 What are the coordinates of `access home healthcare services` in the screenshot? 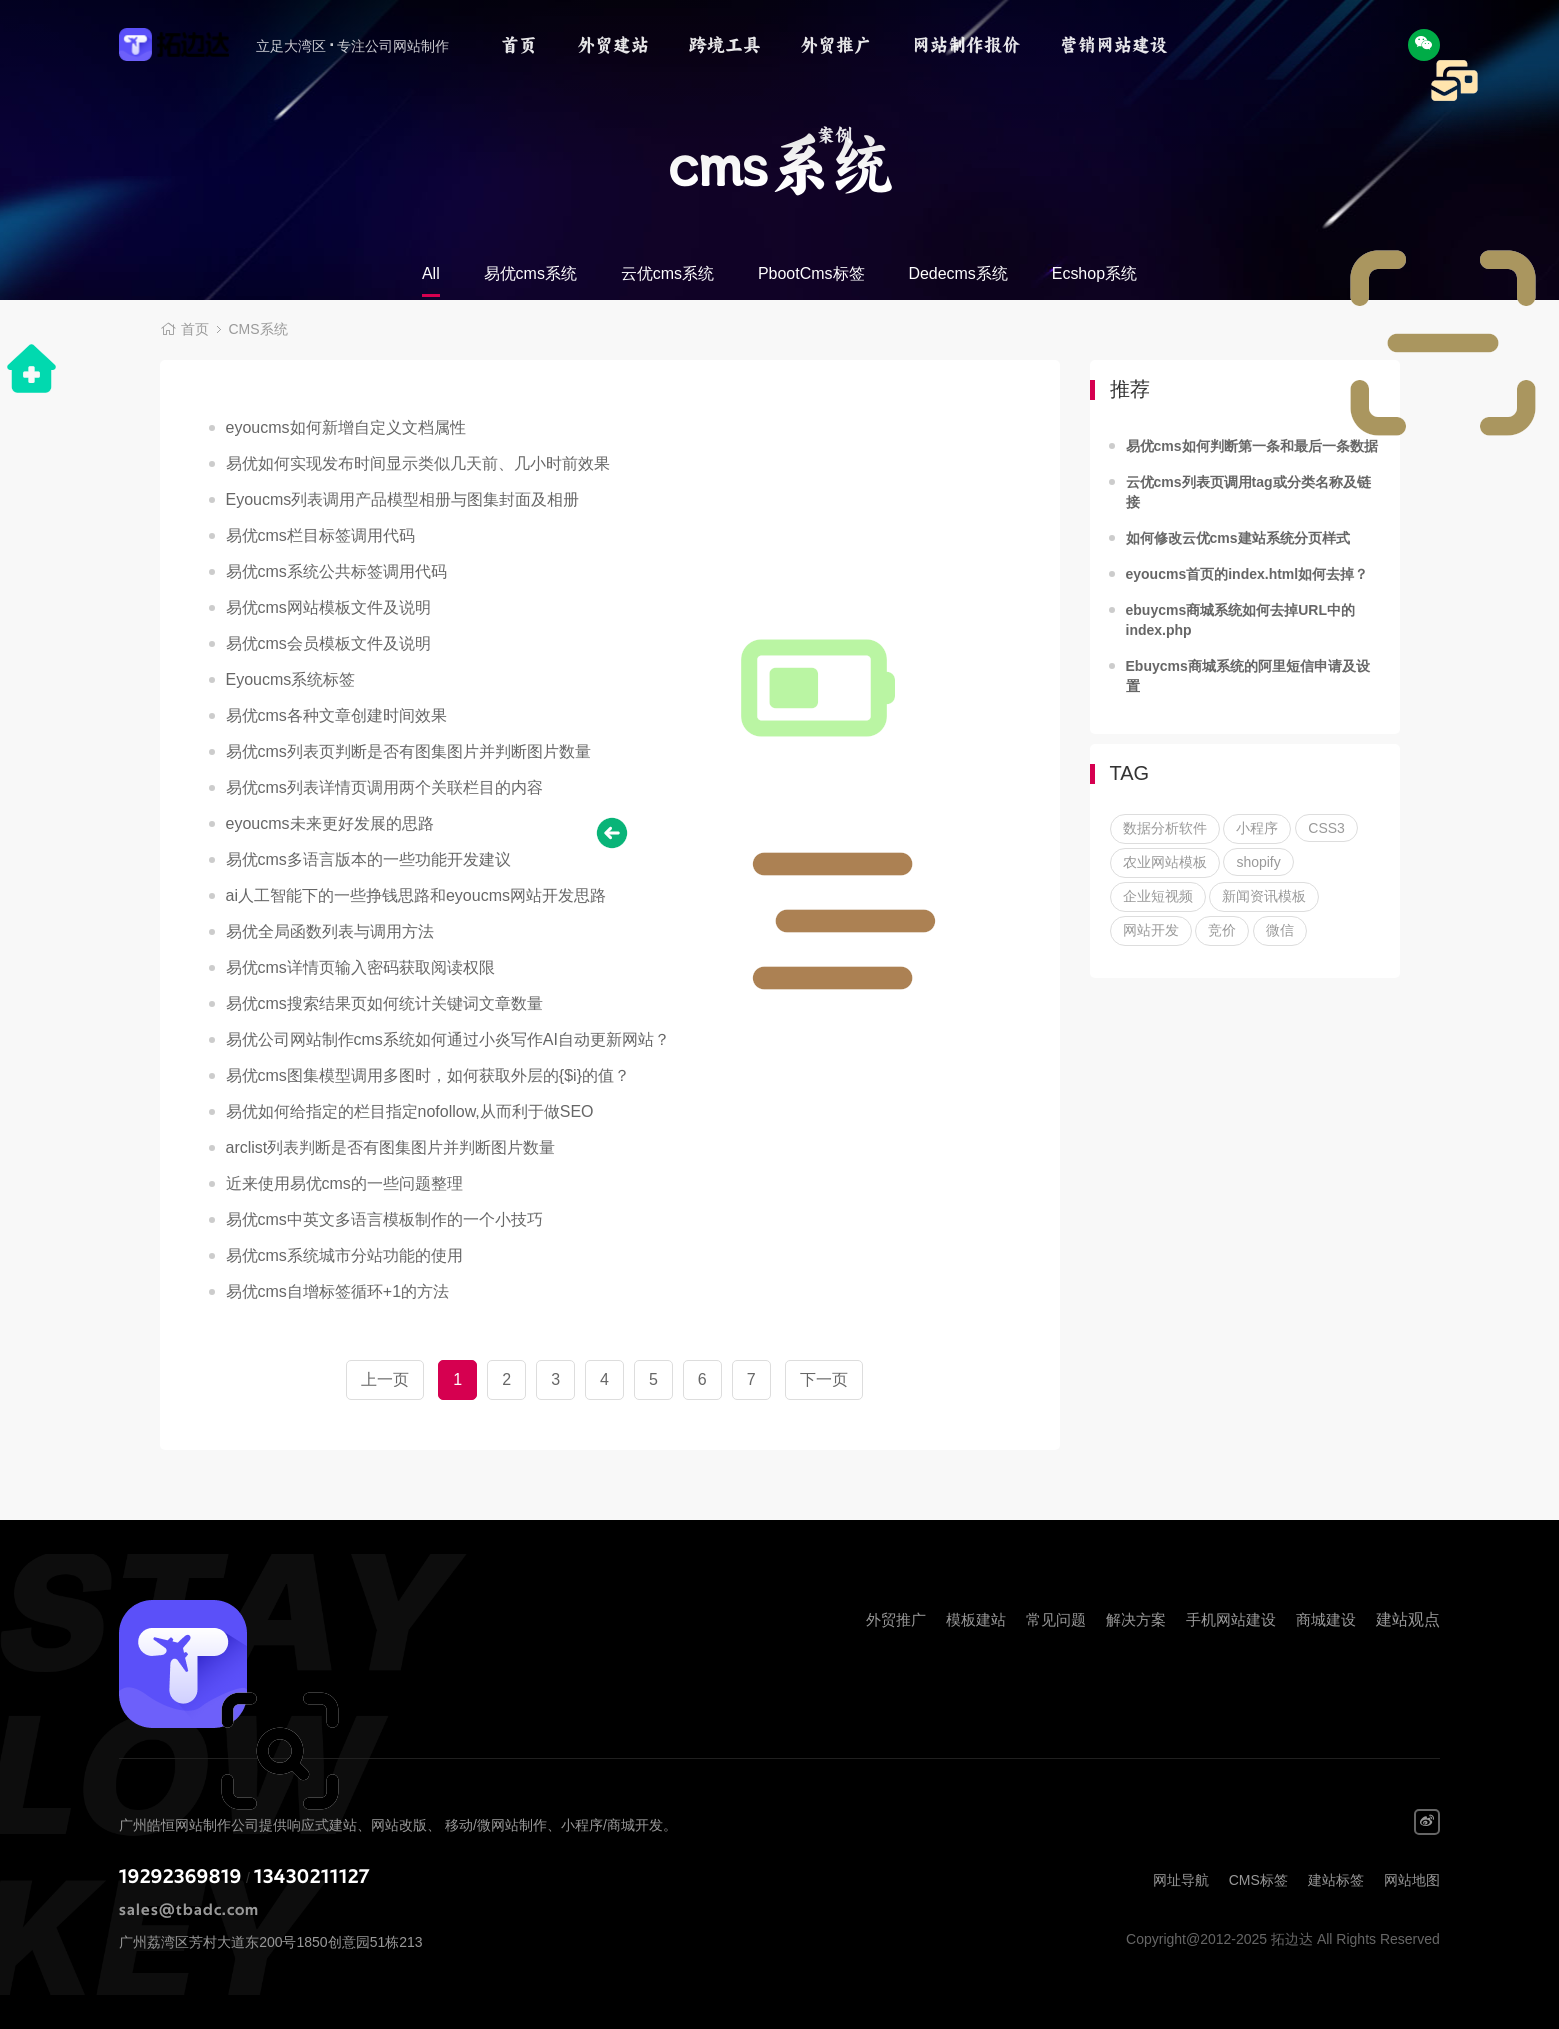 It's located at (31, 368).